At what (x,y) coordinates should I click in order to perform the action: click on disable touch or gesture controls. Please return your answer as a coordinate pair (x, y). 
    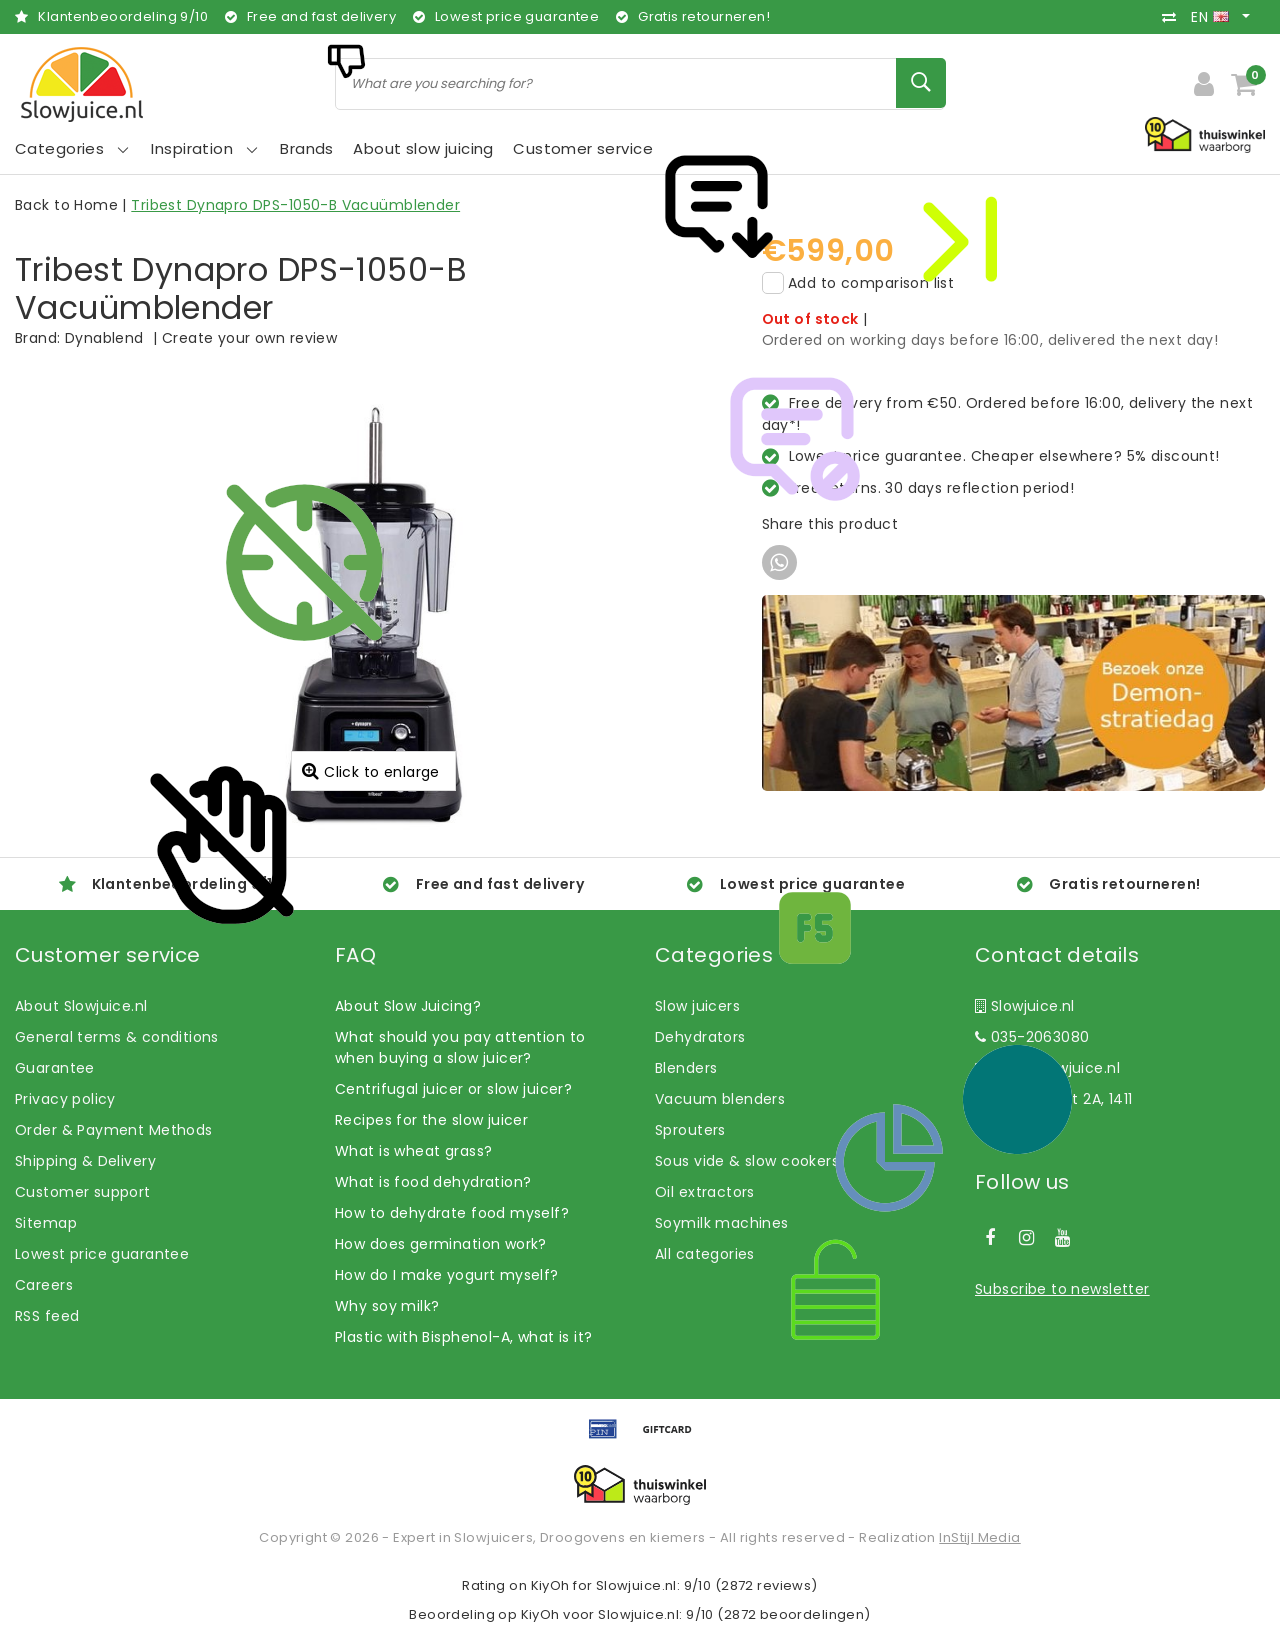
    Looking at the image, I should click on (222, 845).